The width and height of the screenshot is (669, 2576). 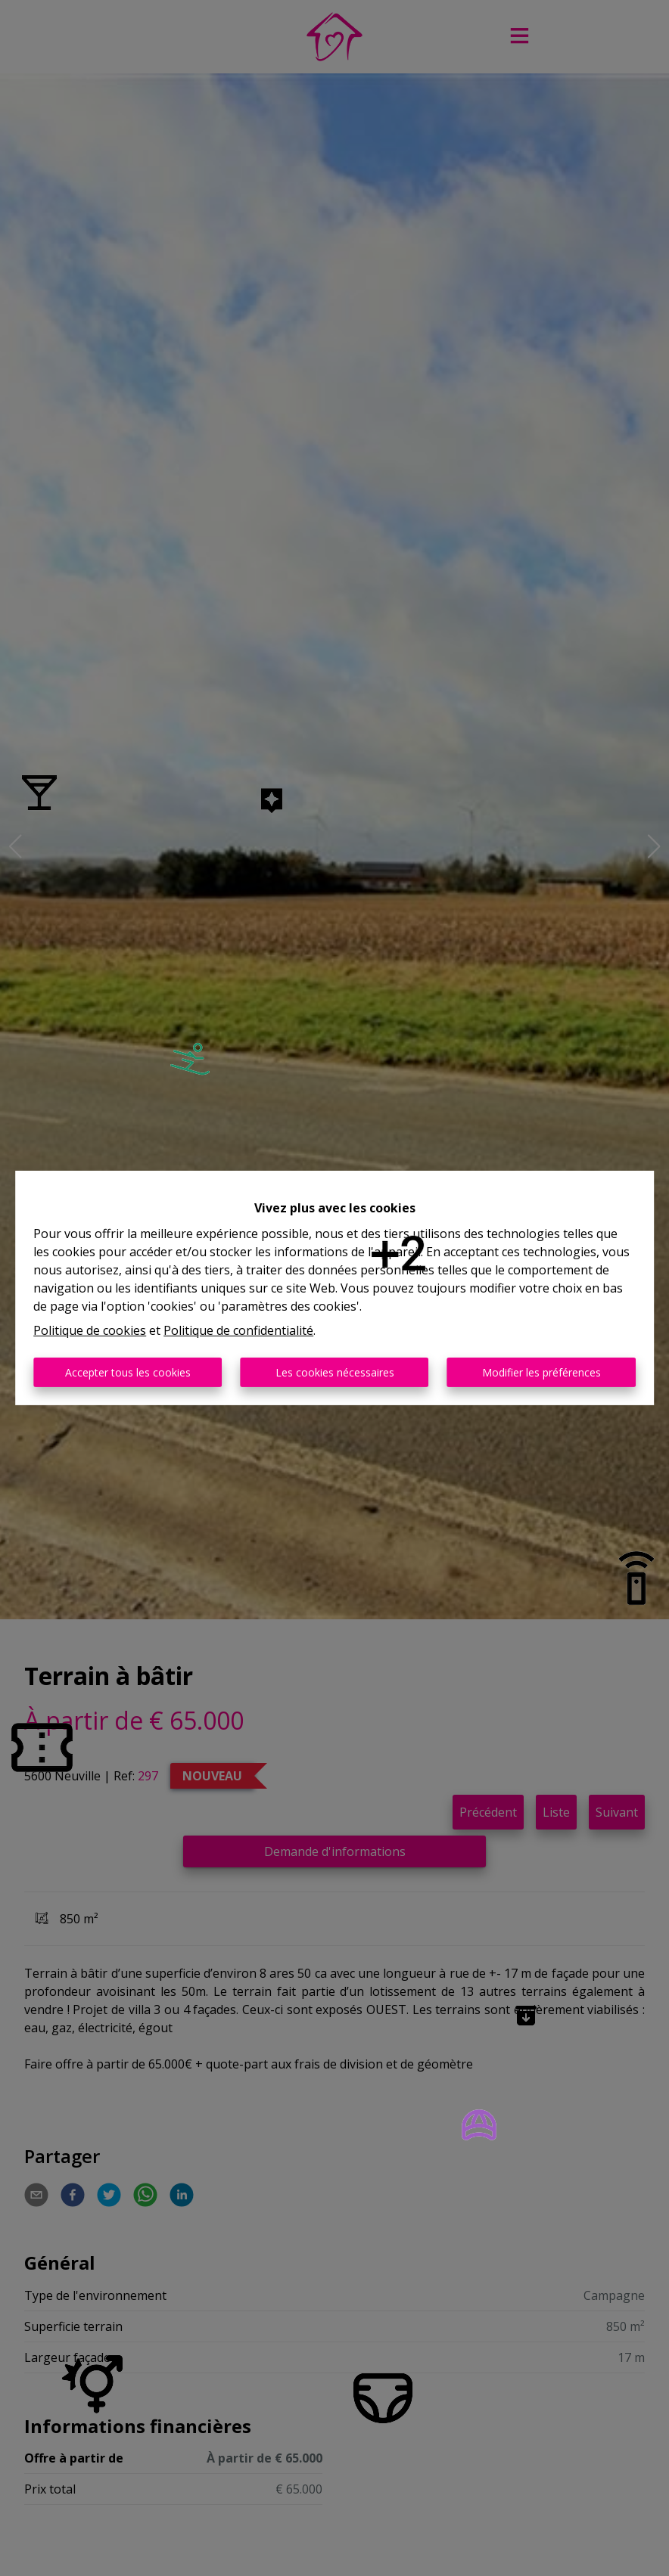 I want to click on view your tickets or passes, so click(x=42, y=1747).